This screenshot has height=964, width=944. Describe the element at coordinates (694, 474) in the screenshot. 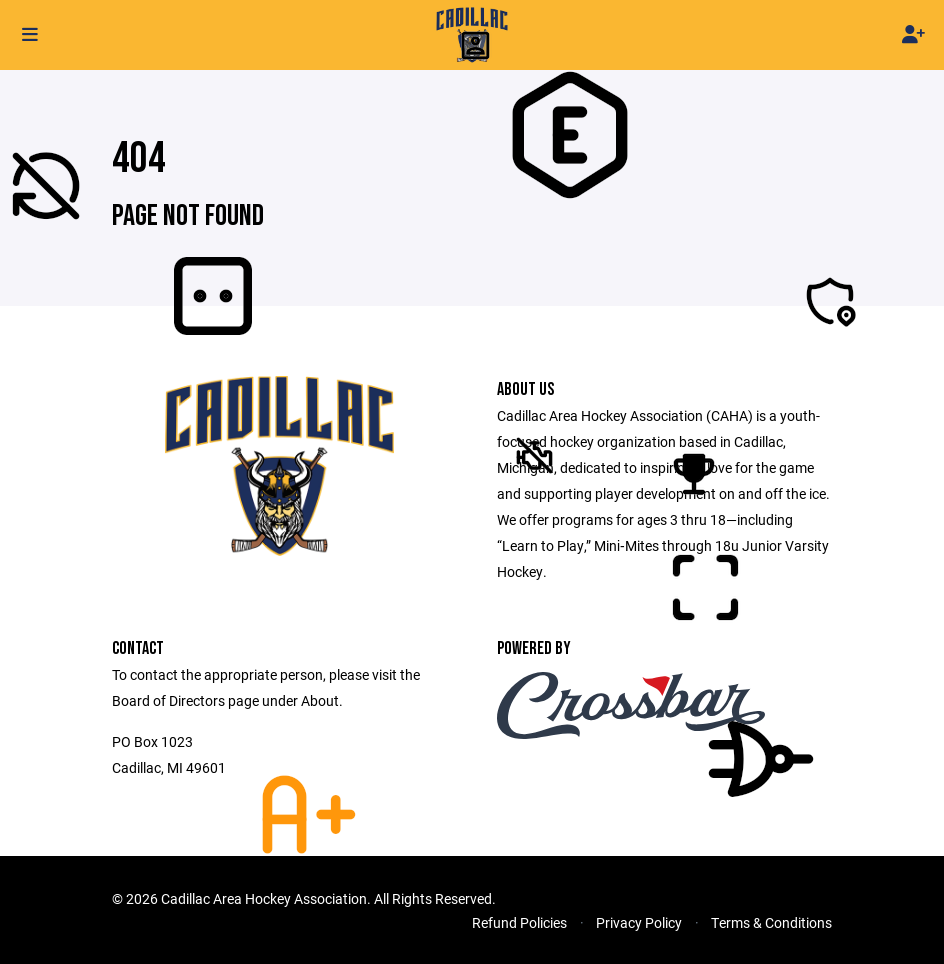

I see `view achievements or awards` at that location.